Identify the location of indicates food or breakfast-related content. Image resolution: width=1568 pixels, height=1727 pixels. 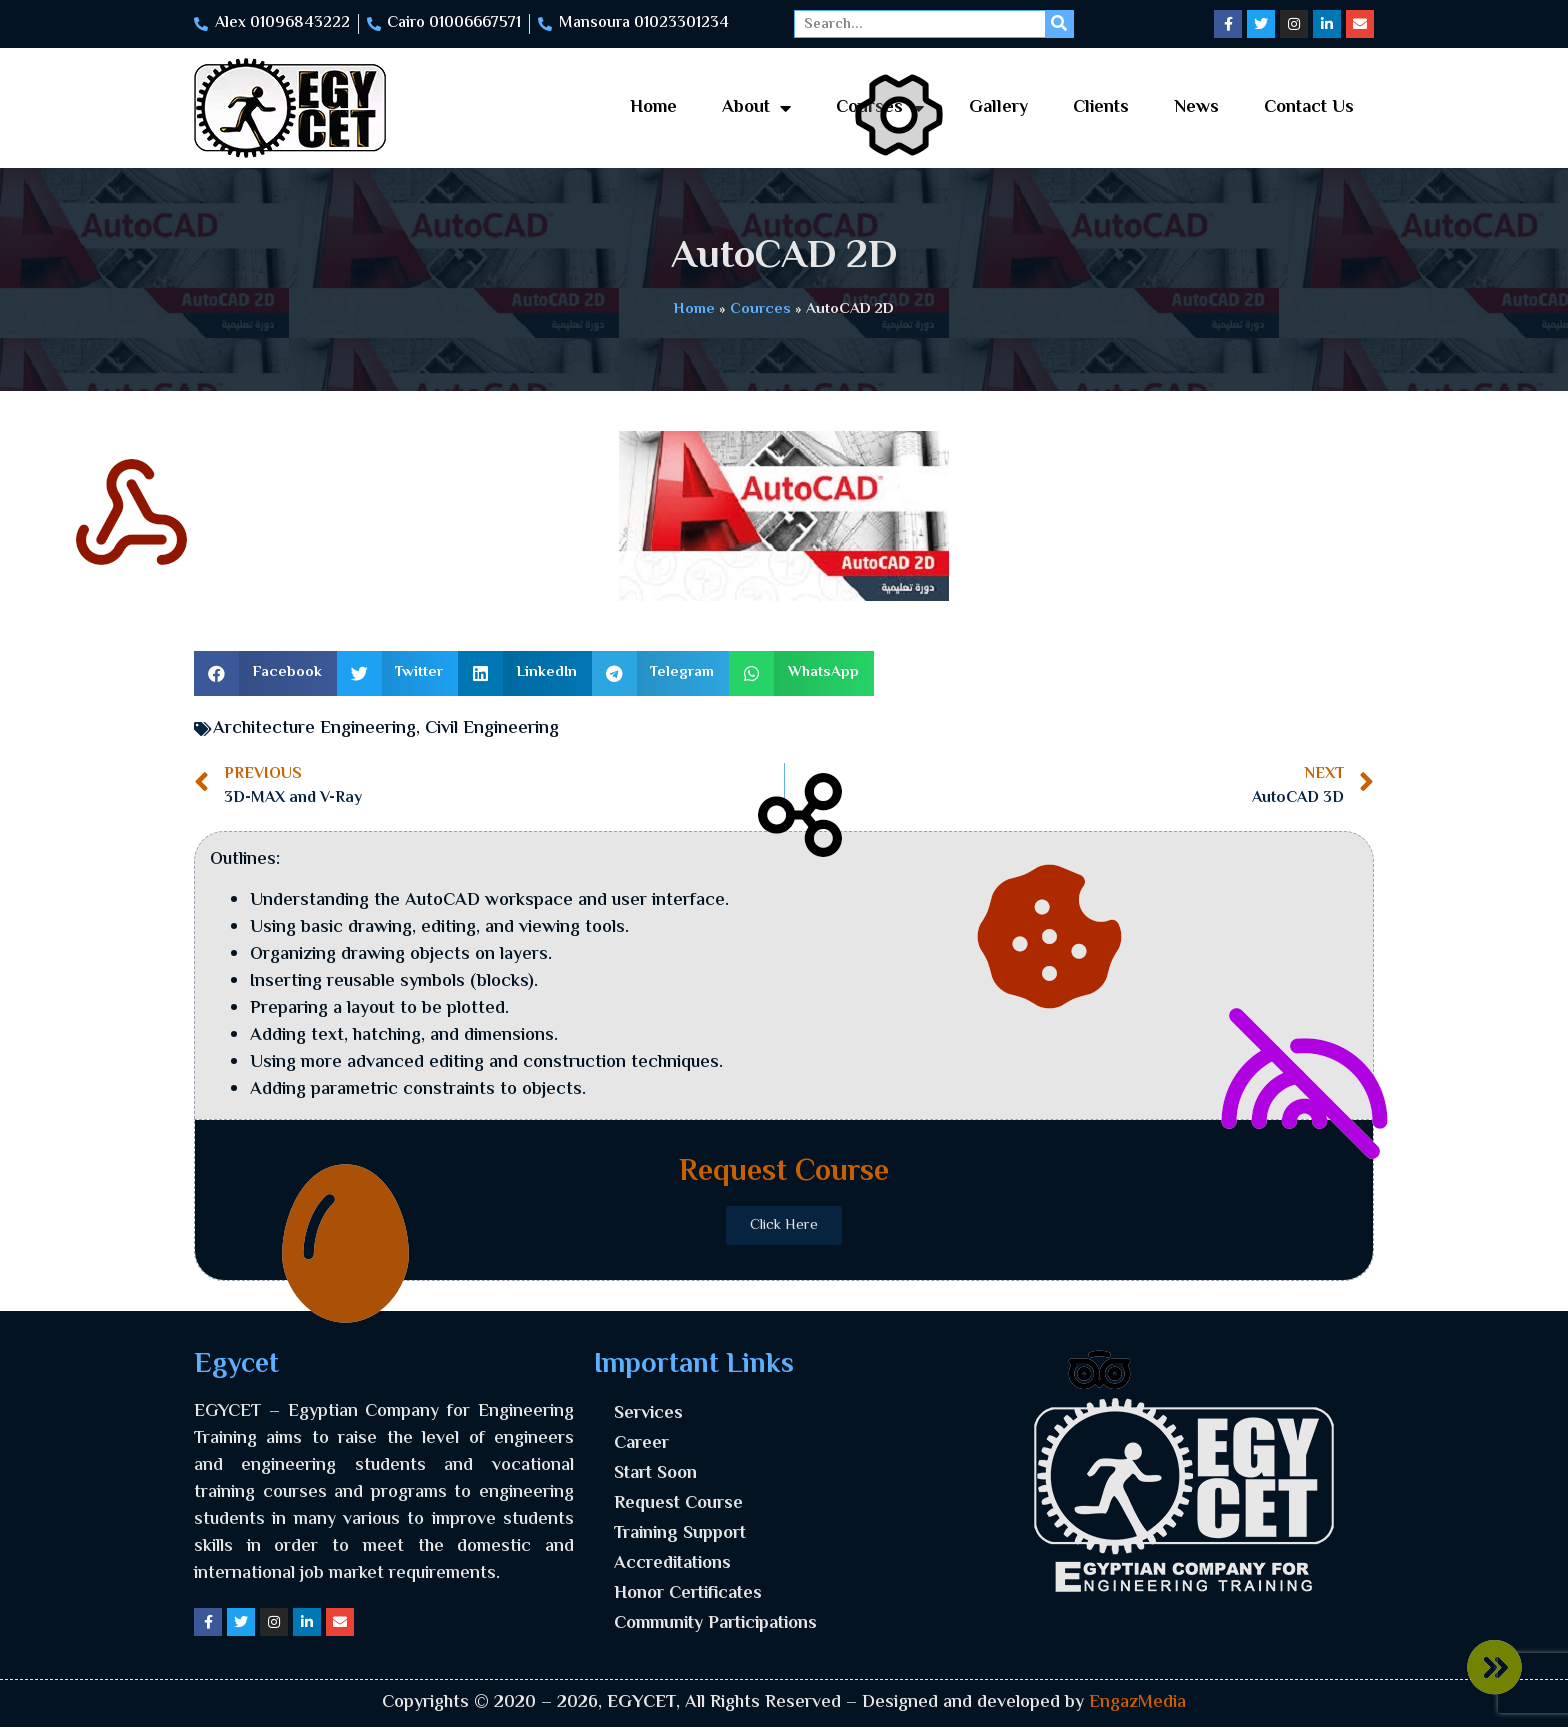
(345, 1243).